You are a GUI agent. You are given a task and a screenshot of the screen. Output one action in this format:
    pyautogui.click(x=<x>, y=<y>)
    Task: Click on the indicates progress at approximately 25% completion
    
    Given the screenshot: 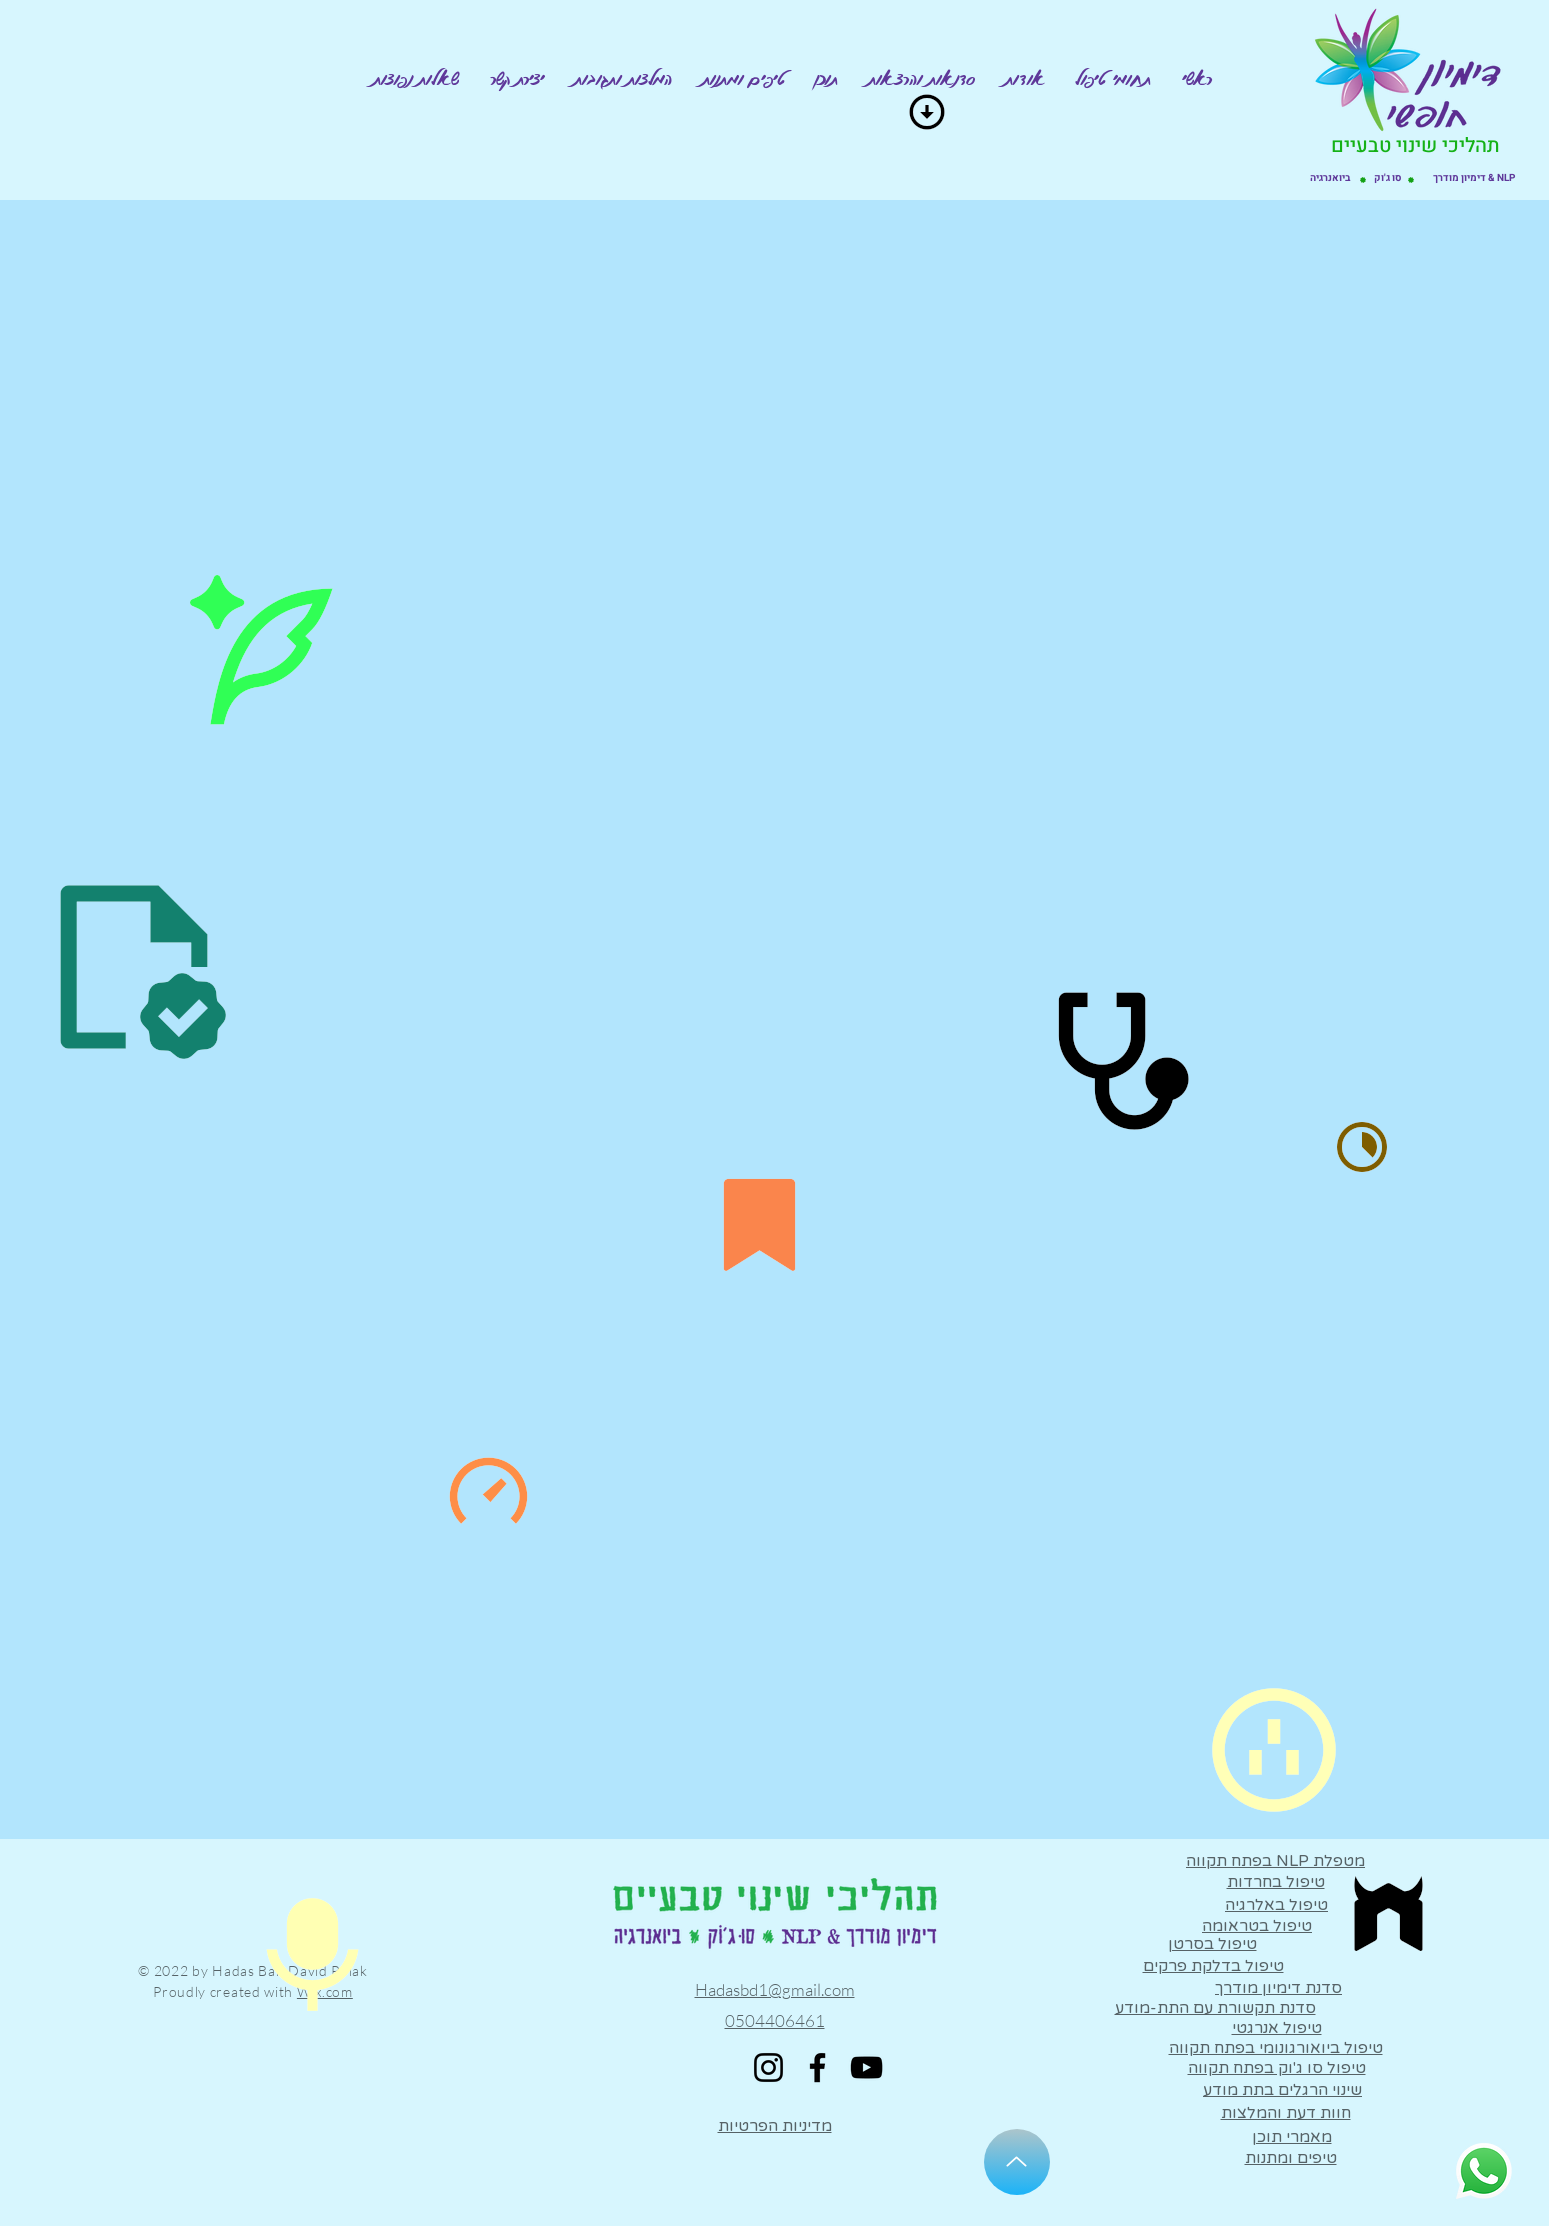 What is the action you would take?
    pyautogui.click(x=1362, y=1147)
    